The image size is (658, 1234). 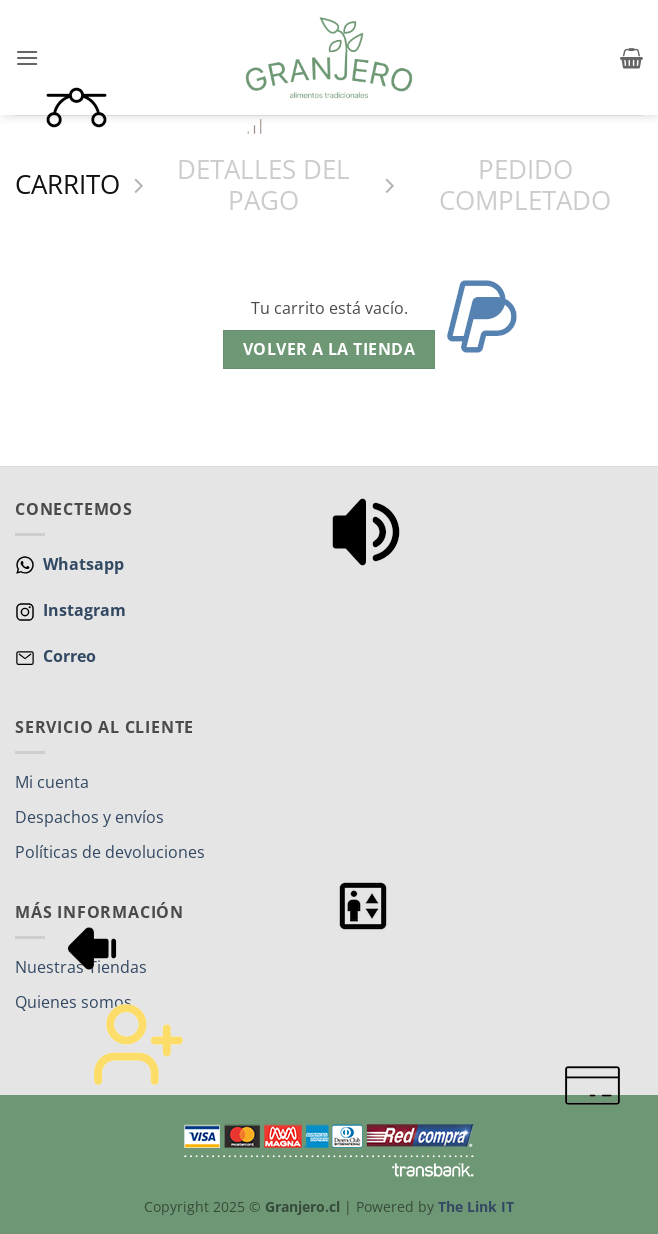 What do you see at coordinates (366, 532) in the screenshot?
I see `join a voice channel` at bounding box center [366, 532].